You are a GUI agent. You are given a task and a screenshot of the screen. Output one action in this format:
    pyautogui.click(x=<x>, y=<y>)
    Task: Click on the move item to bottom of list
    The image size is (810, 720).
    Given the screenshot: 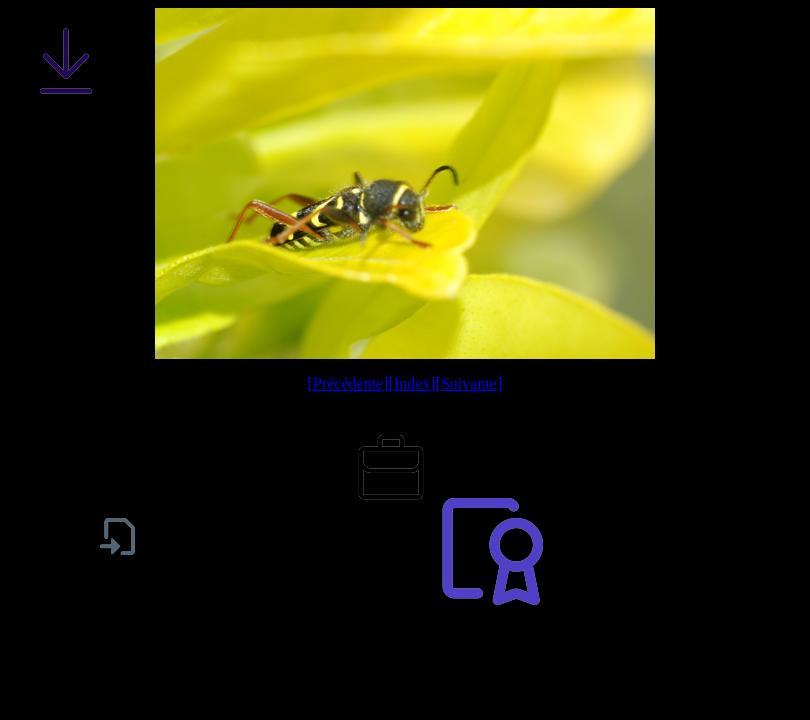 What is the action you would take?
    pyautogui.click(x=66, y=61)
    